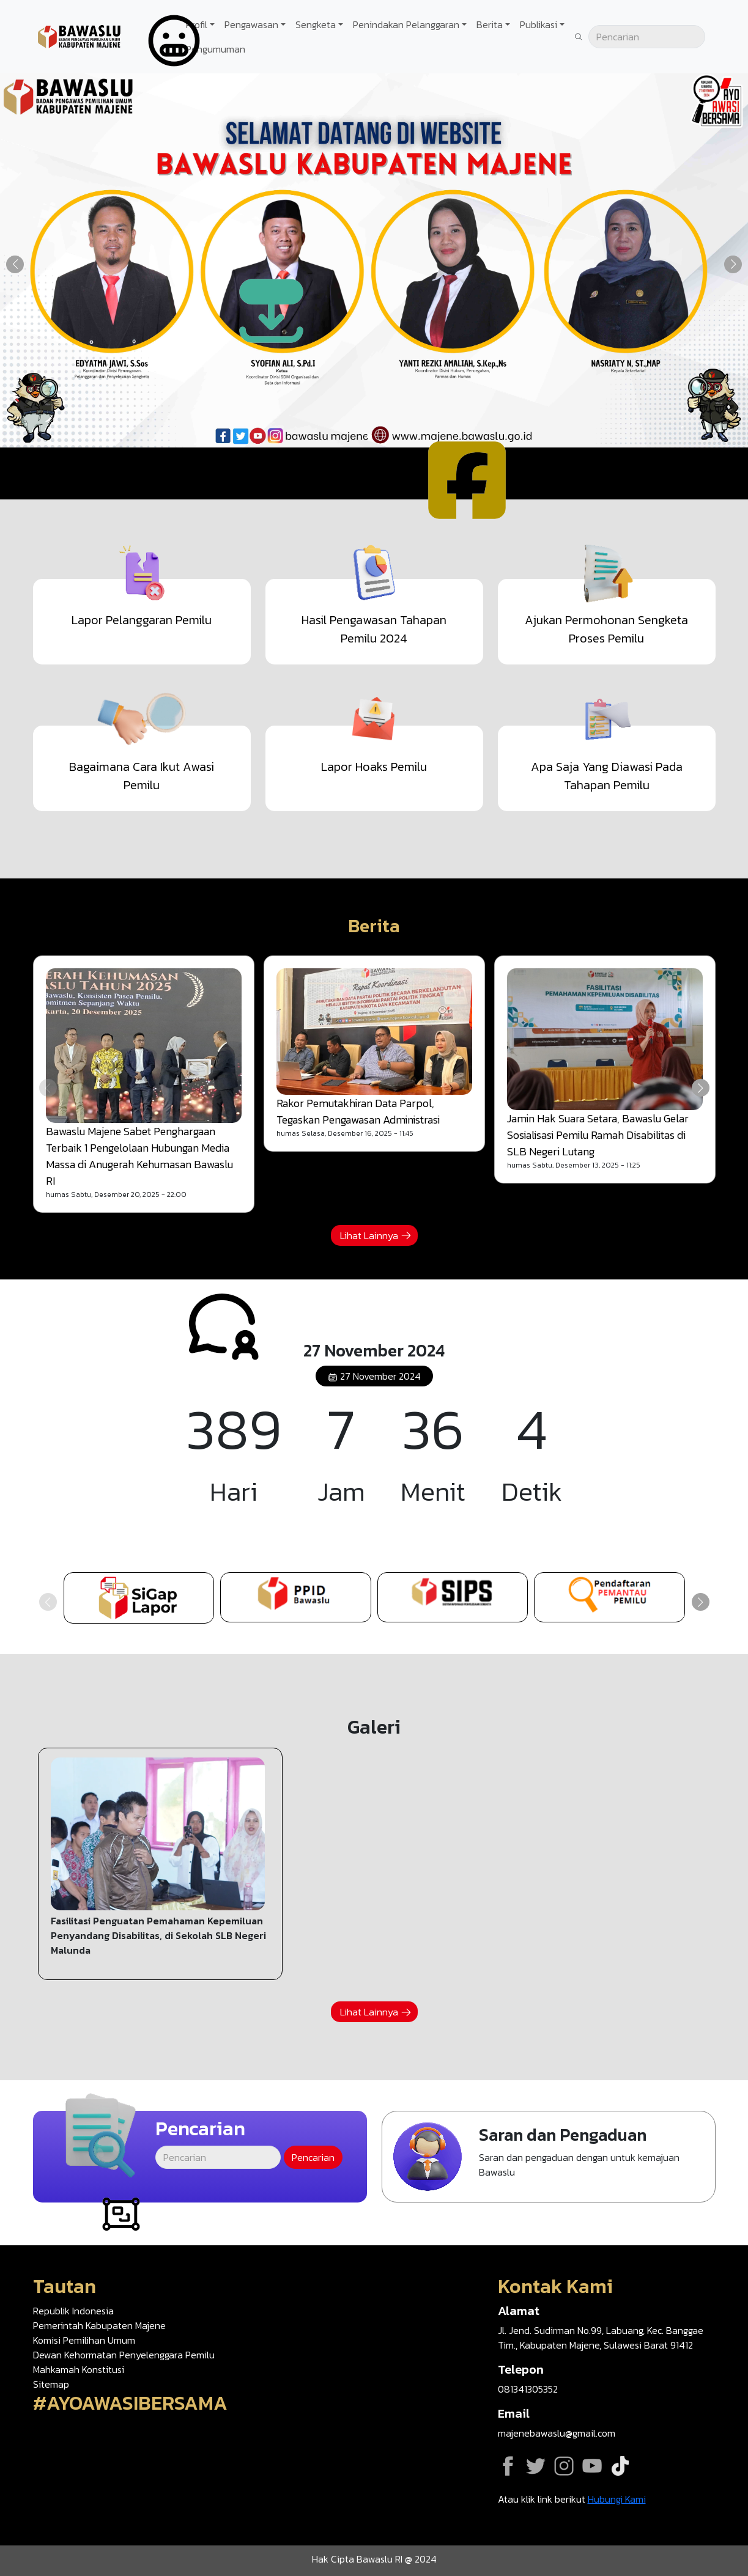 Image resolution: width=748 pixels, height=2576 pixels. I want to click on indicates an awkward or uncomfortable situation, so click(174, 40).